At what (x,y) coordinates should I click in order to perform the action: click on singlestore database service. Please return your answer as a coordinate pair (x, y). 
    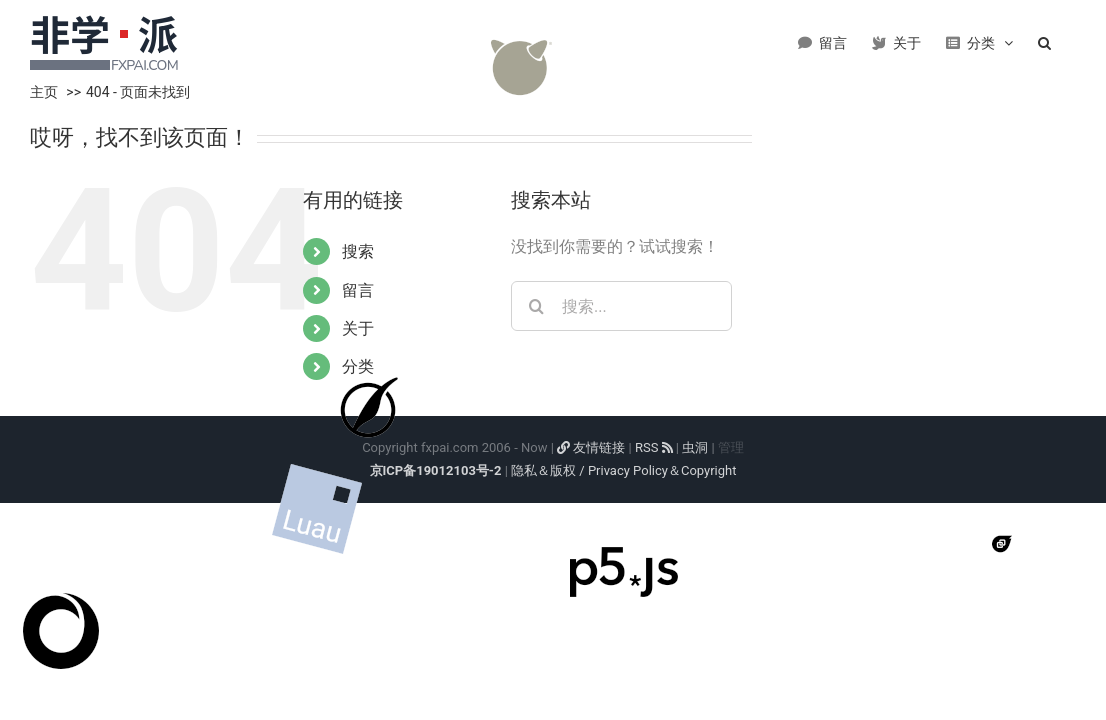
    Looking at the image, I should click on (61, 631).